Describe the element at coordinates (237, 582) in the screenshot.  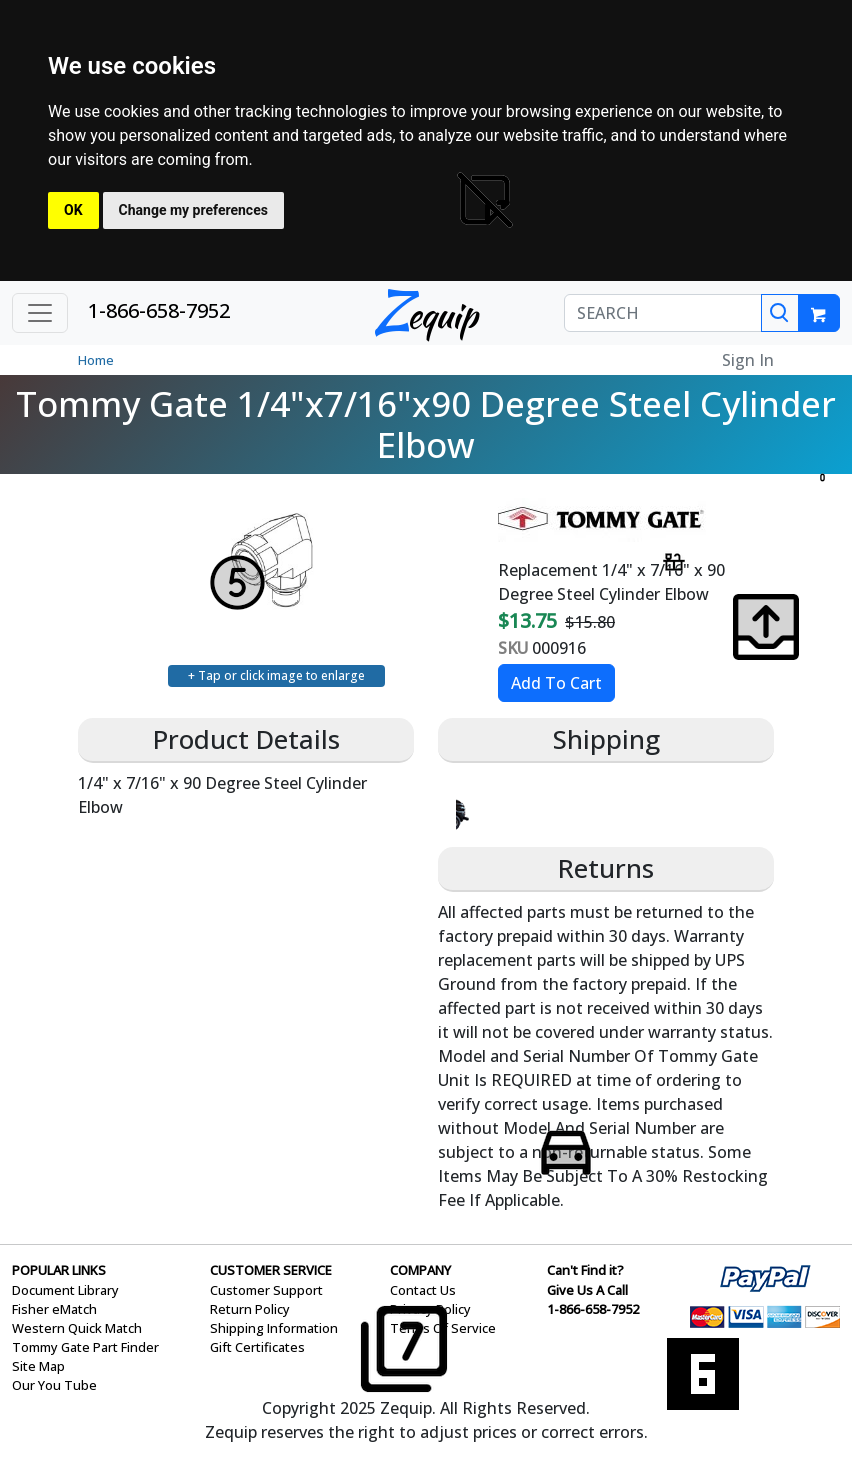
I see `indicates step five in a multi-step process` at that location.